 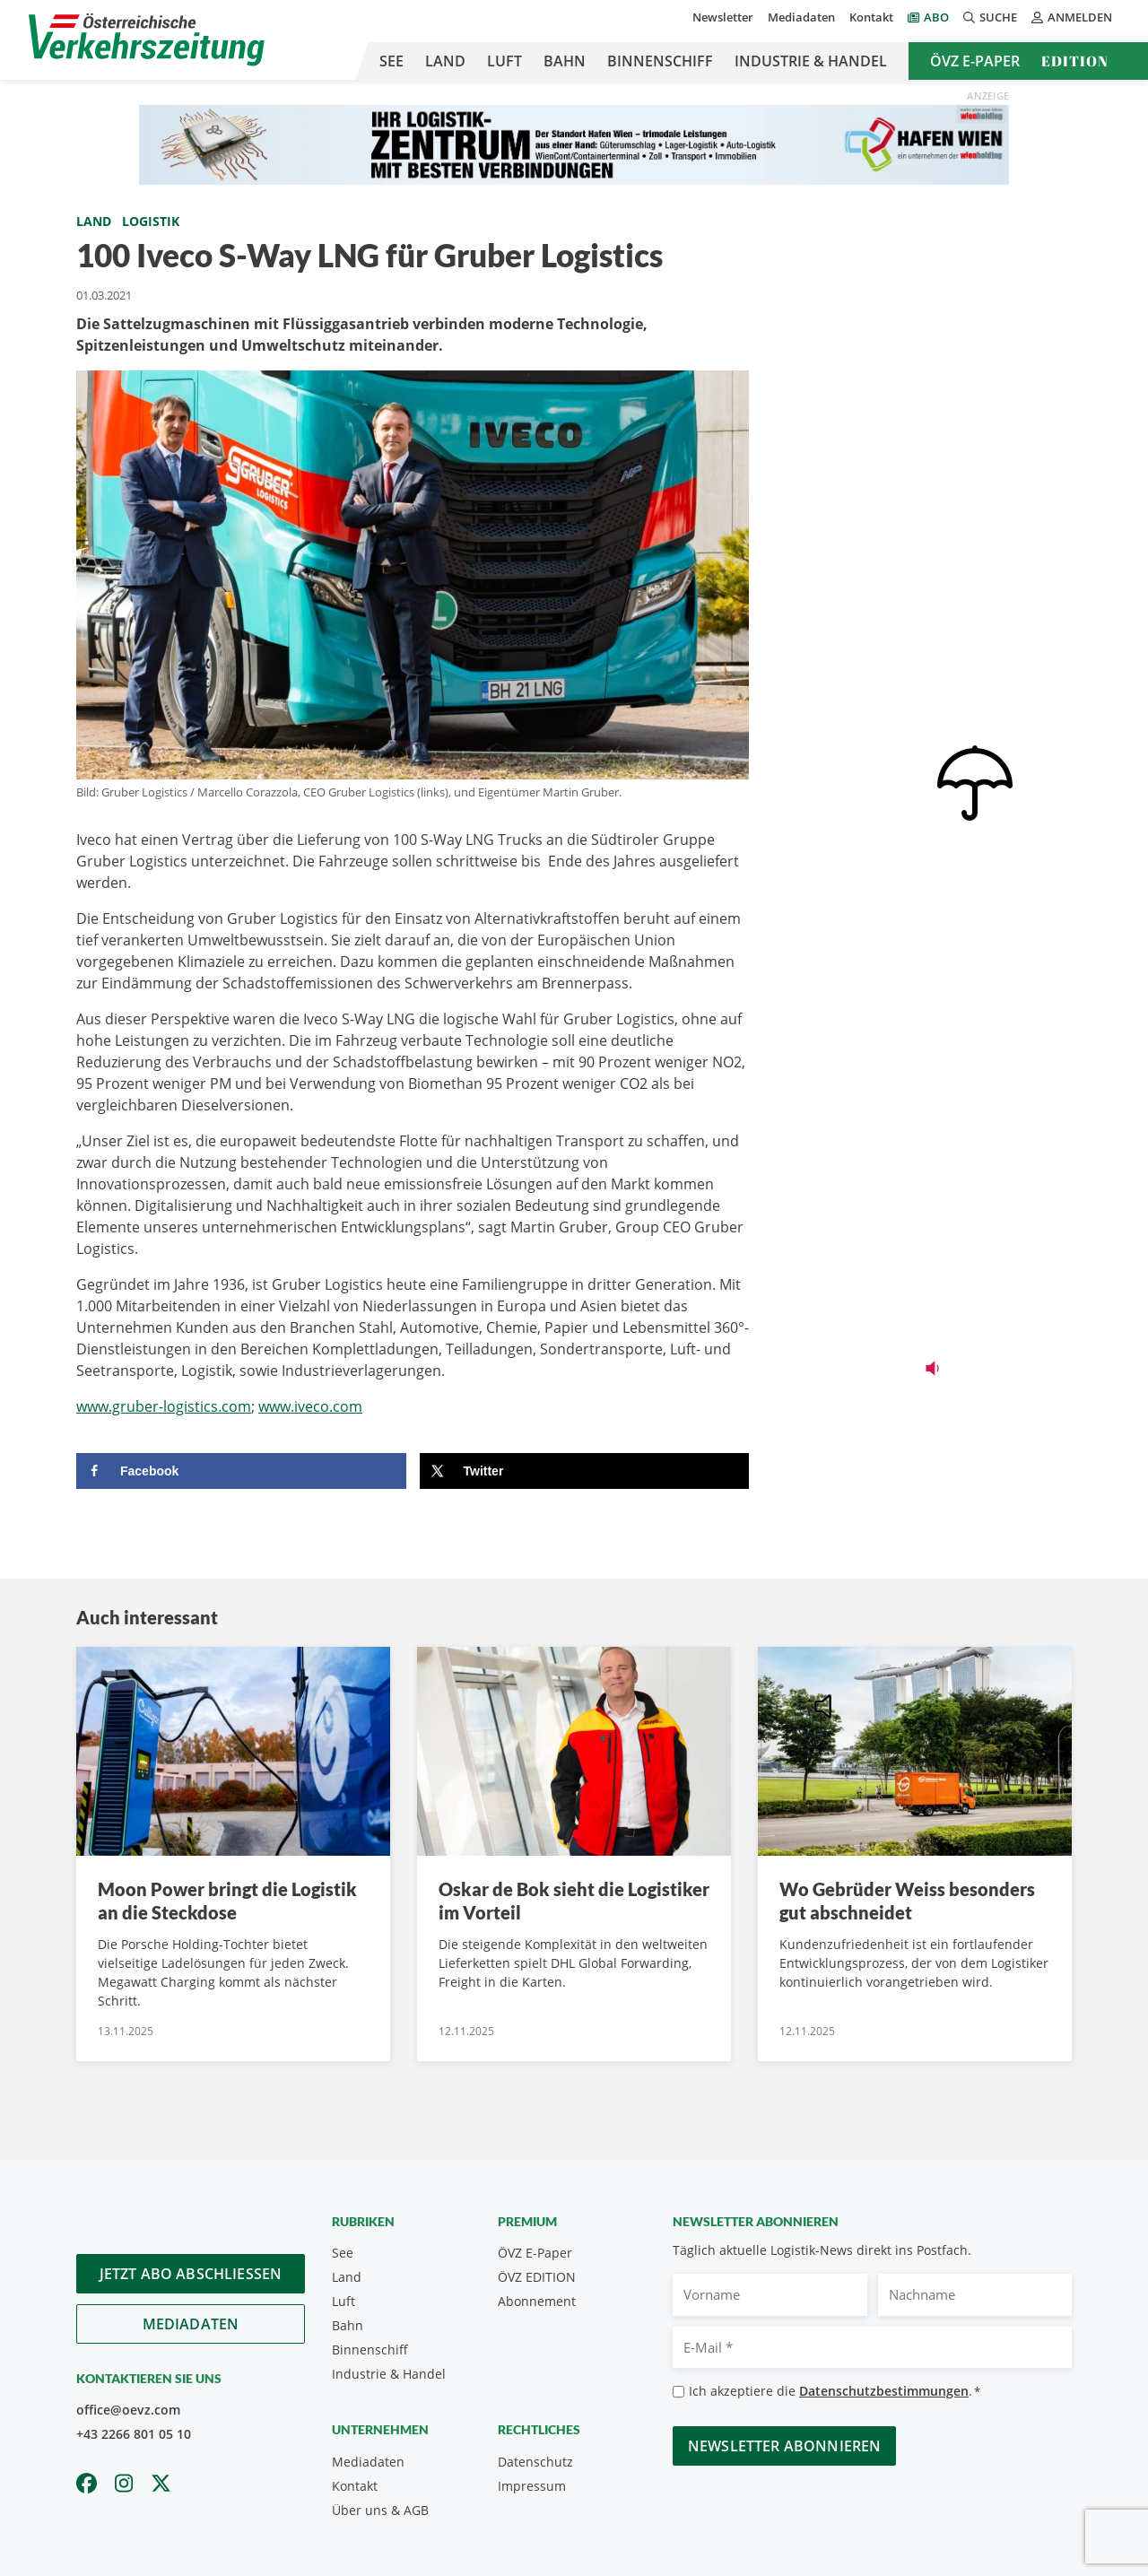 What do you see at coordinates (975, 783) in the screenshot?
I see `view weather protection or rain forecast` at bounding box center [975, 783].